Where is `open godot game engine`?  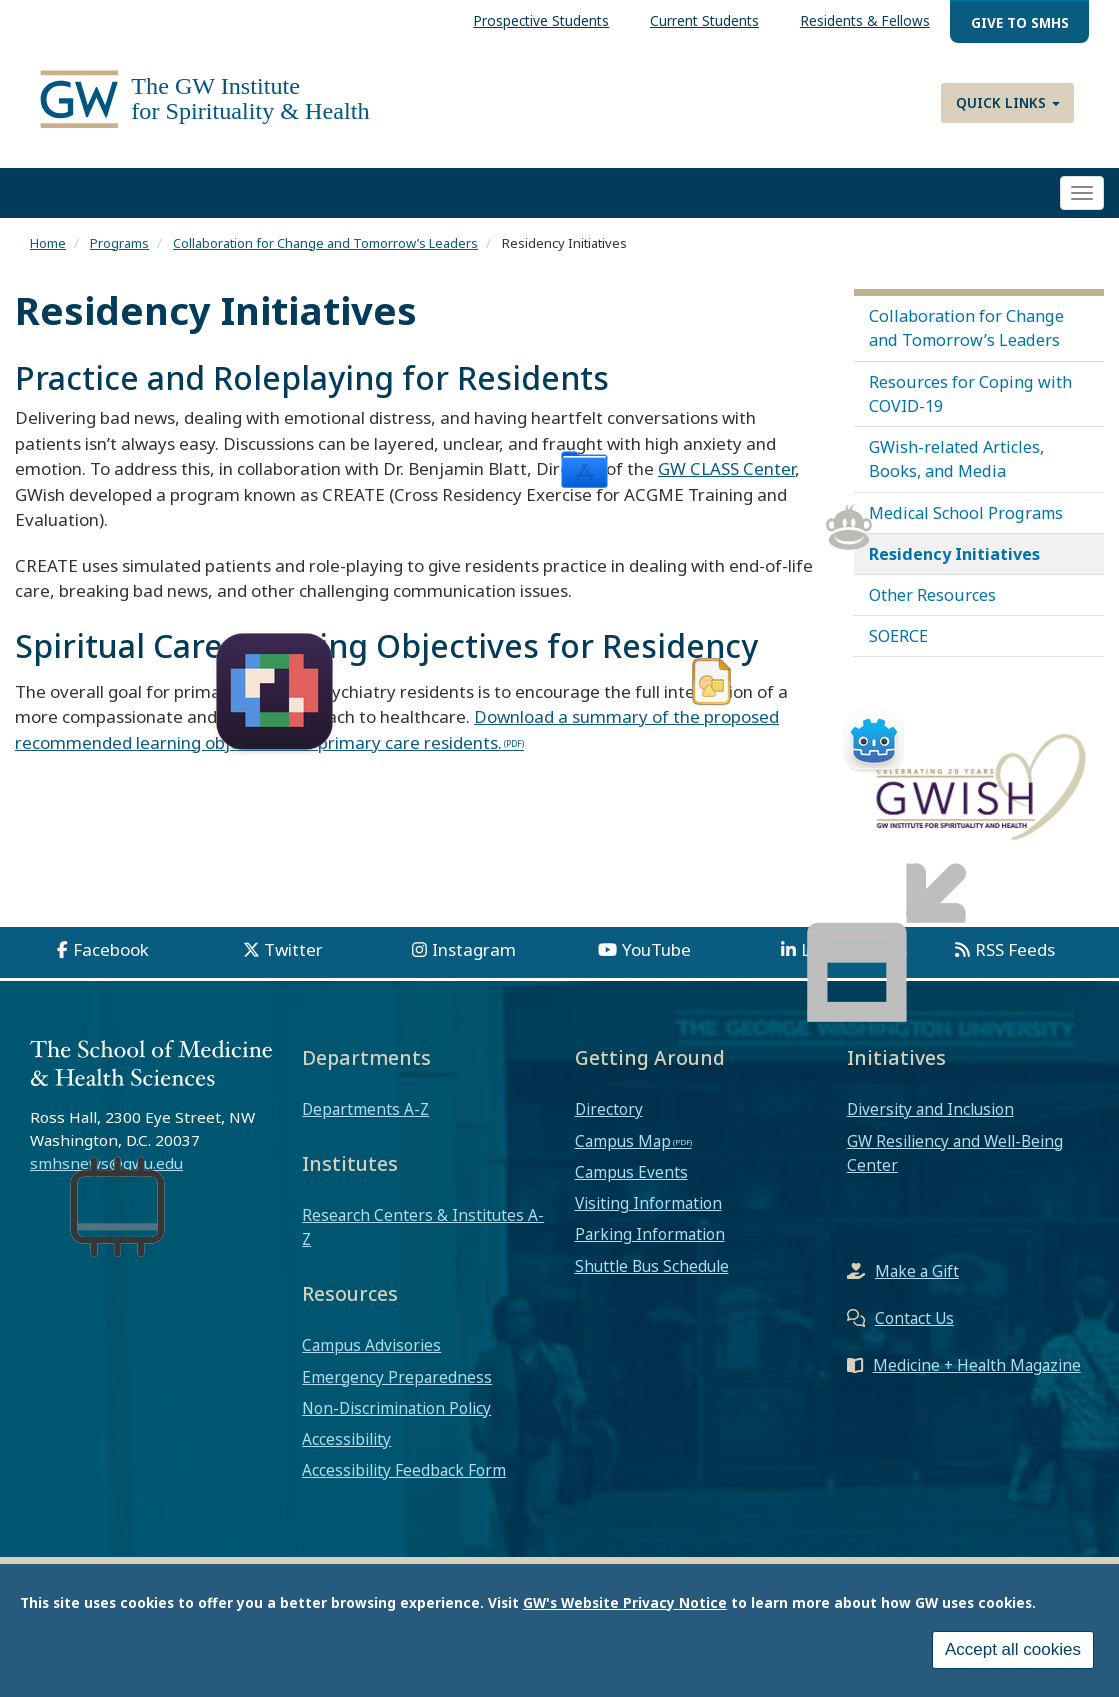
open godot game engine is located at coordinates (874, 741).